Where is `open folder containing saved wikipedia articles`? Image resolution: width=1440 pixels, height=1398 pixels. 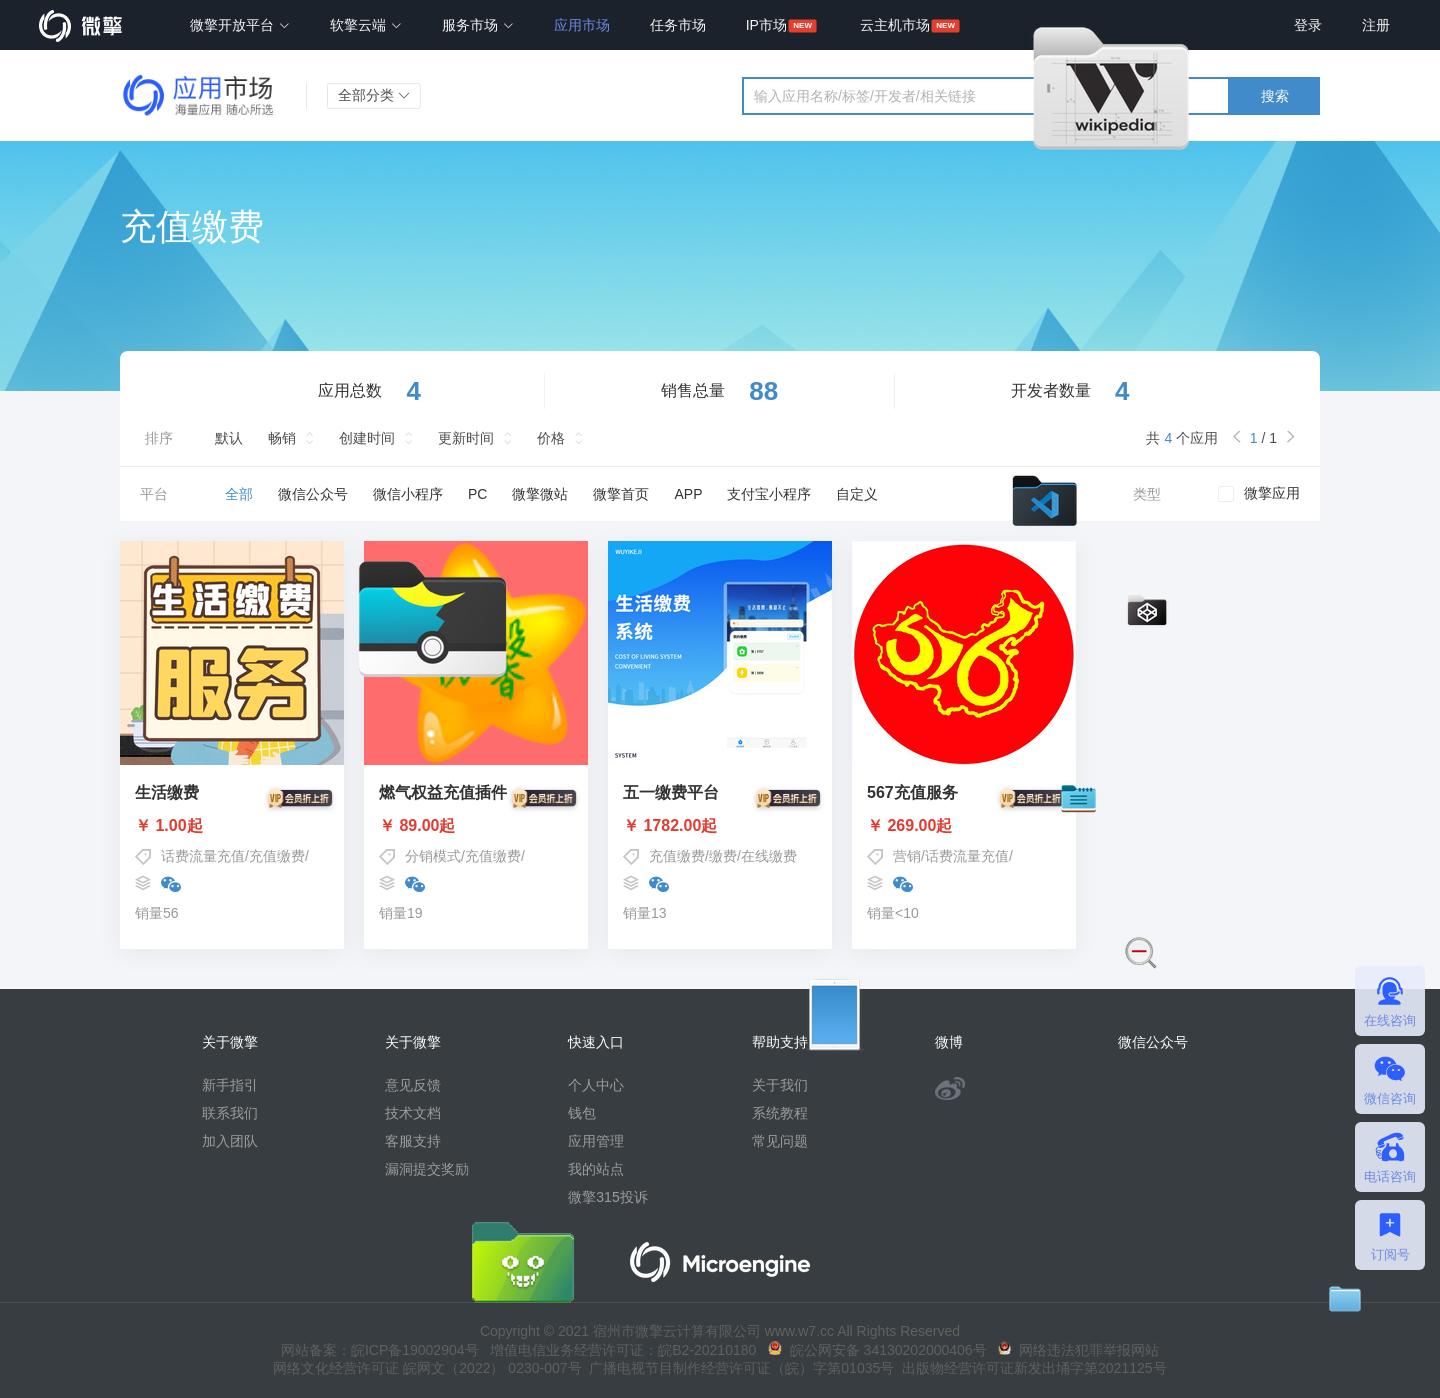
open folder containing saved wikipedia articles is located at coordinates (1110, 92).